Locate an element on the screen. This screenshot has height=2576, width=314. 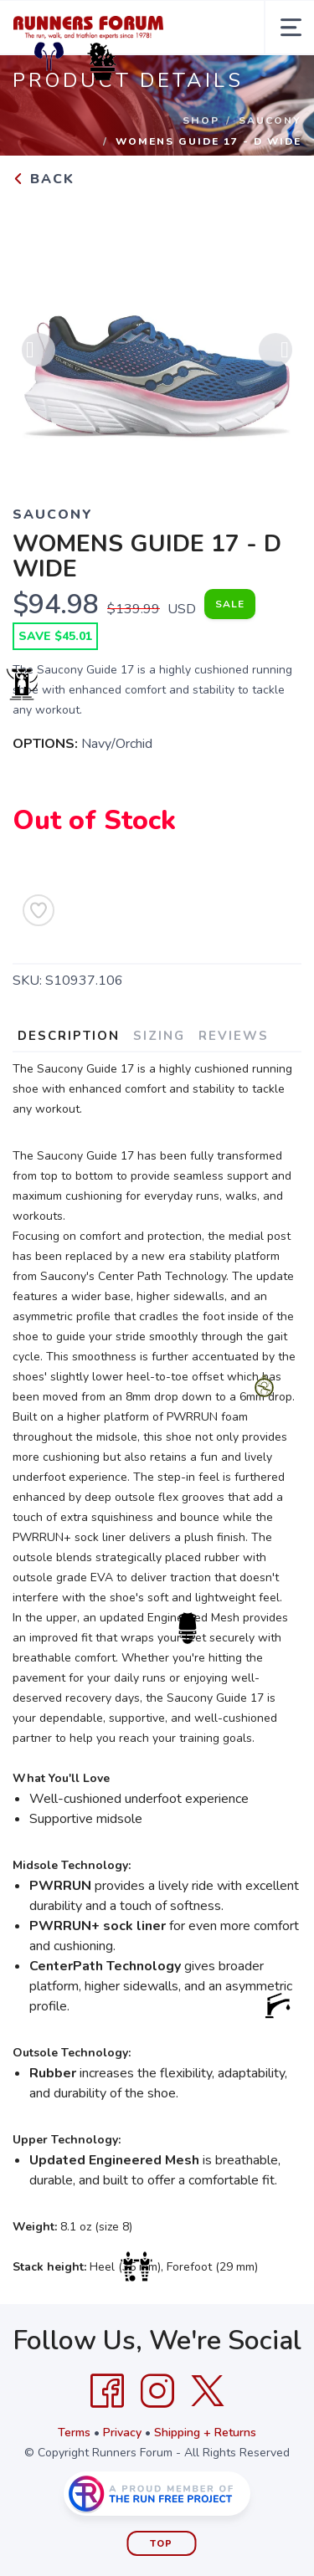
view kidney health information is located at coordinates (49, 56).